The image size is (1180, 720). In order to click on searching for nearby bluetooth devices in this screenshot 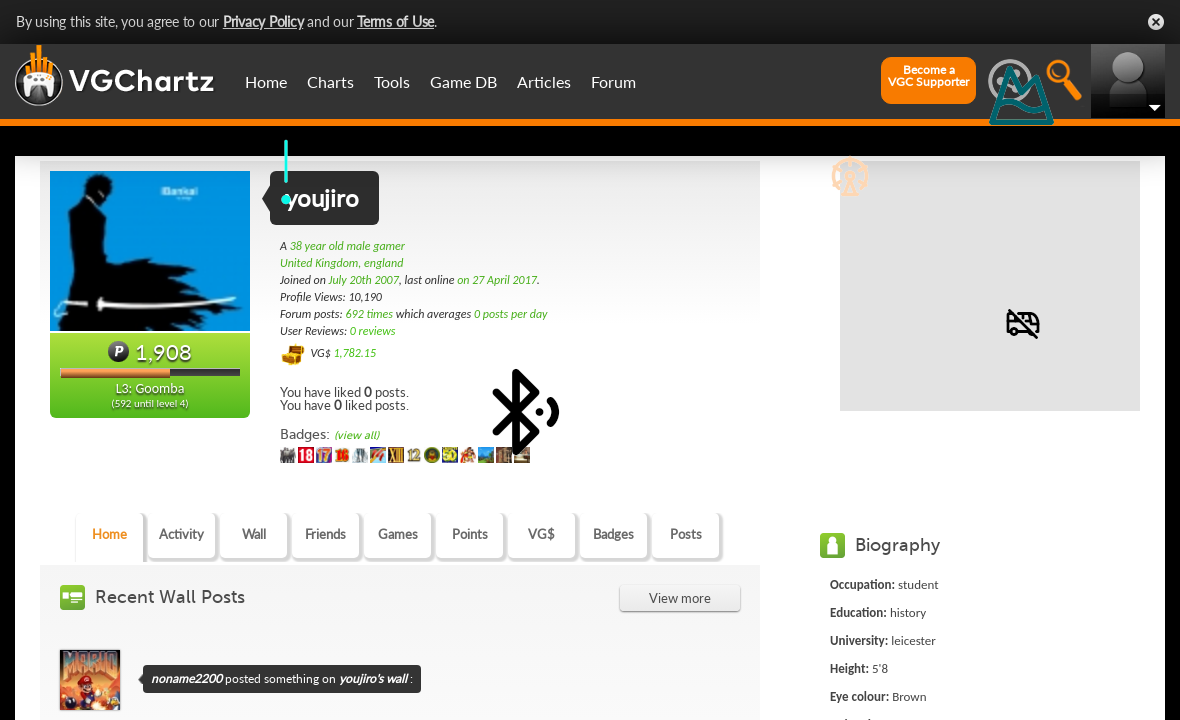, I will do `click(516, 412)`.